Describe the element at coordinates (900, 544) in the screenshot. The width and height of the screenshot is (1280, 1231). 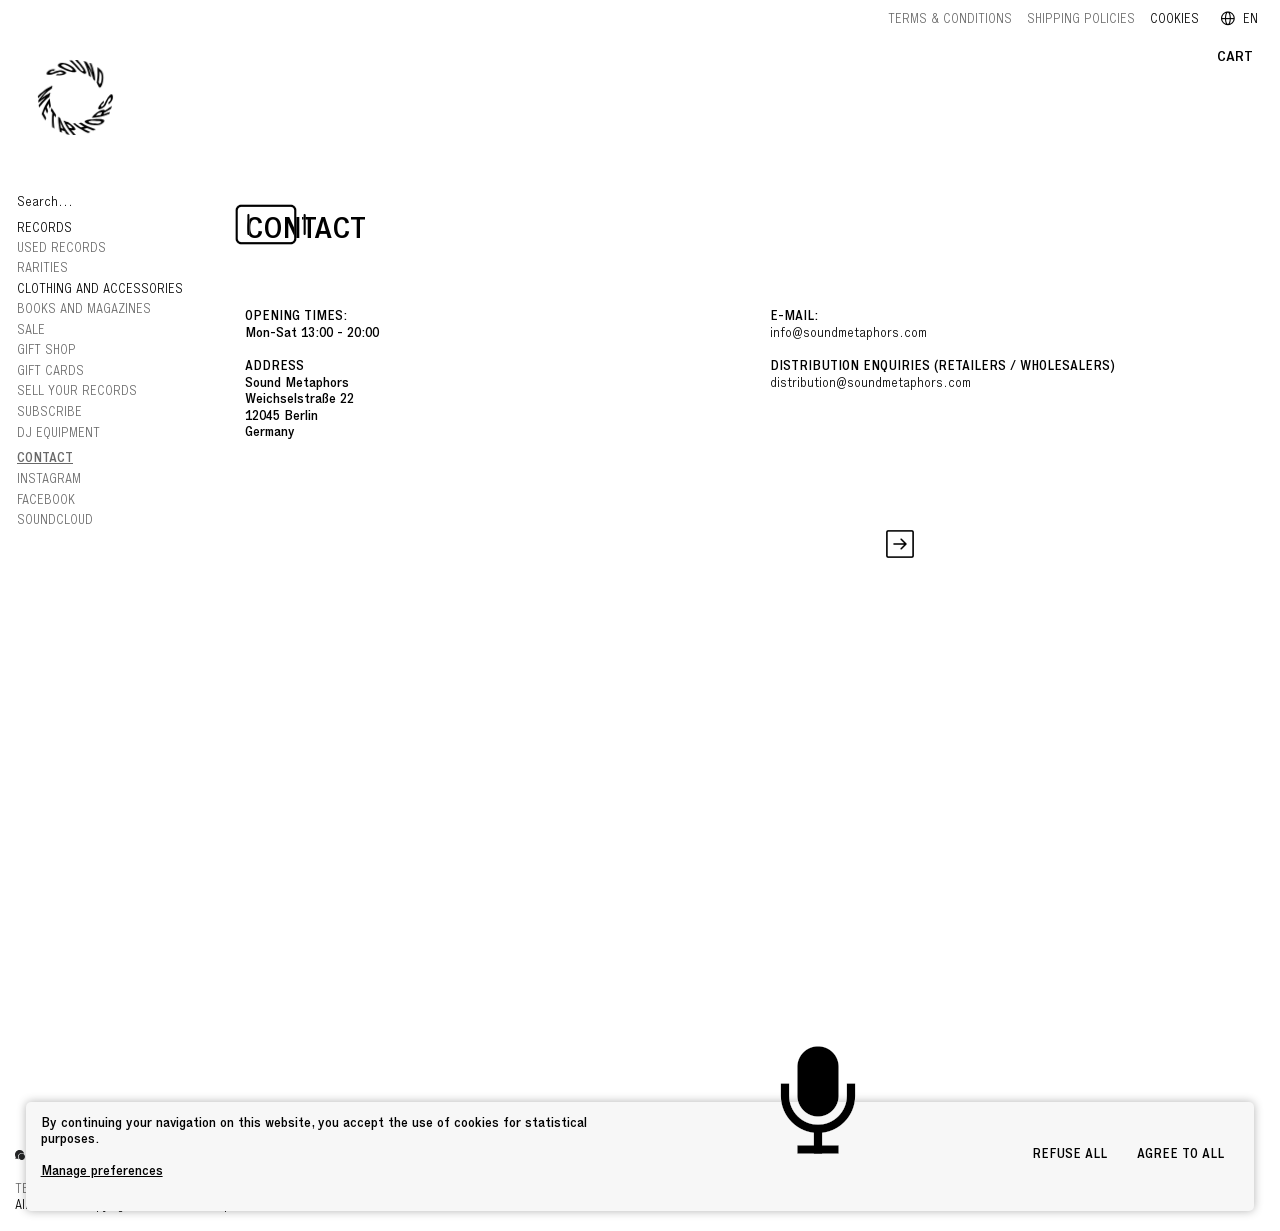
I see `navigate to the next item or screen` at that location.